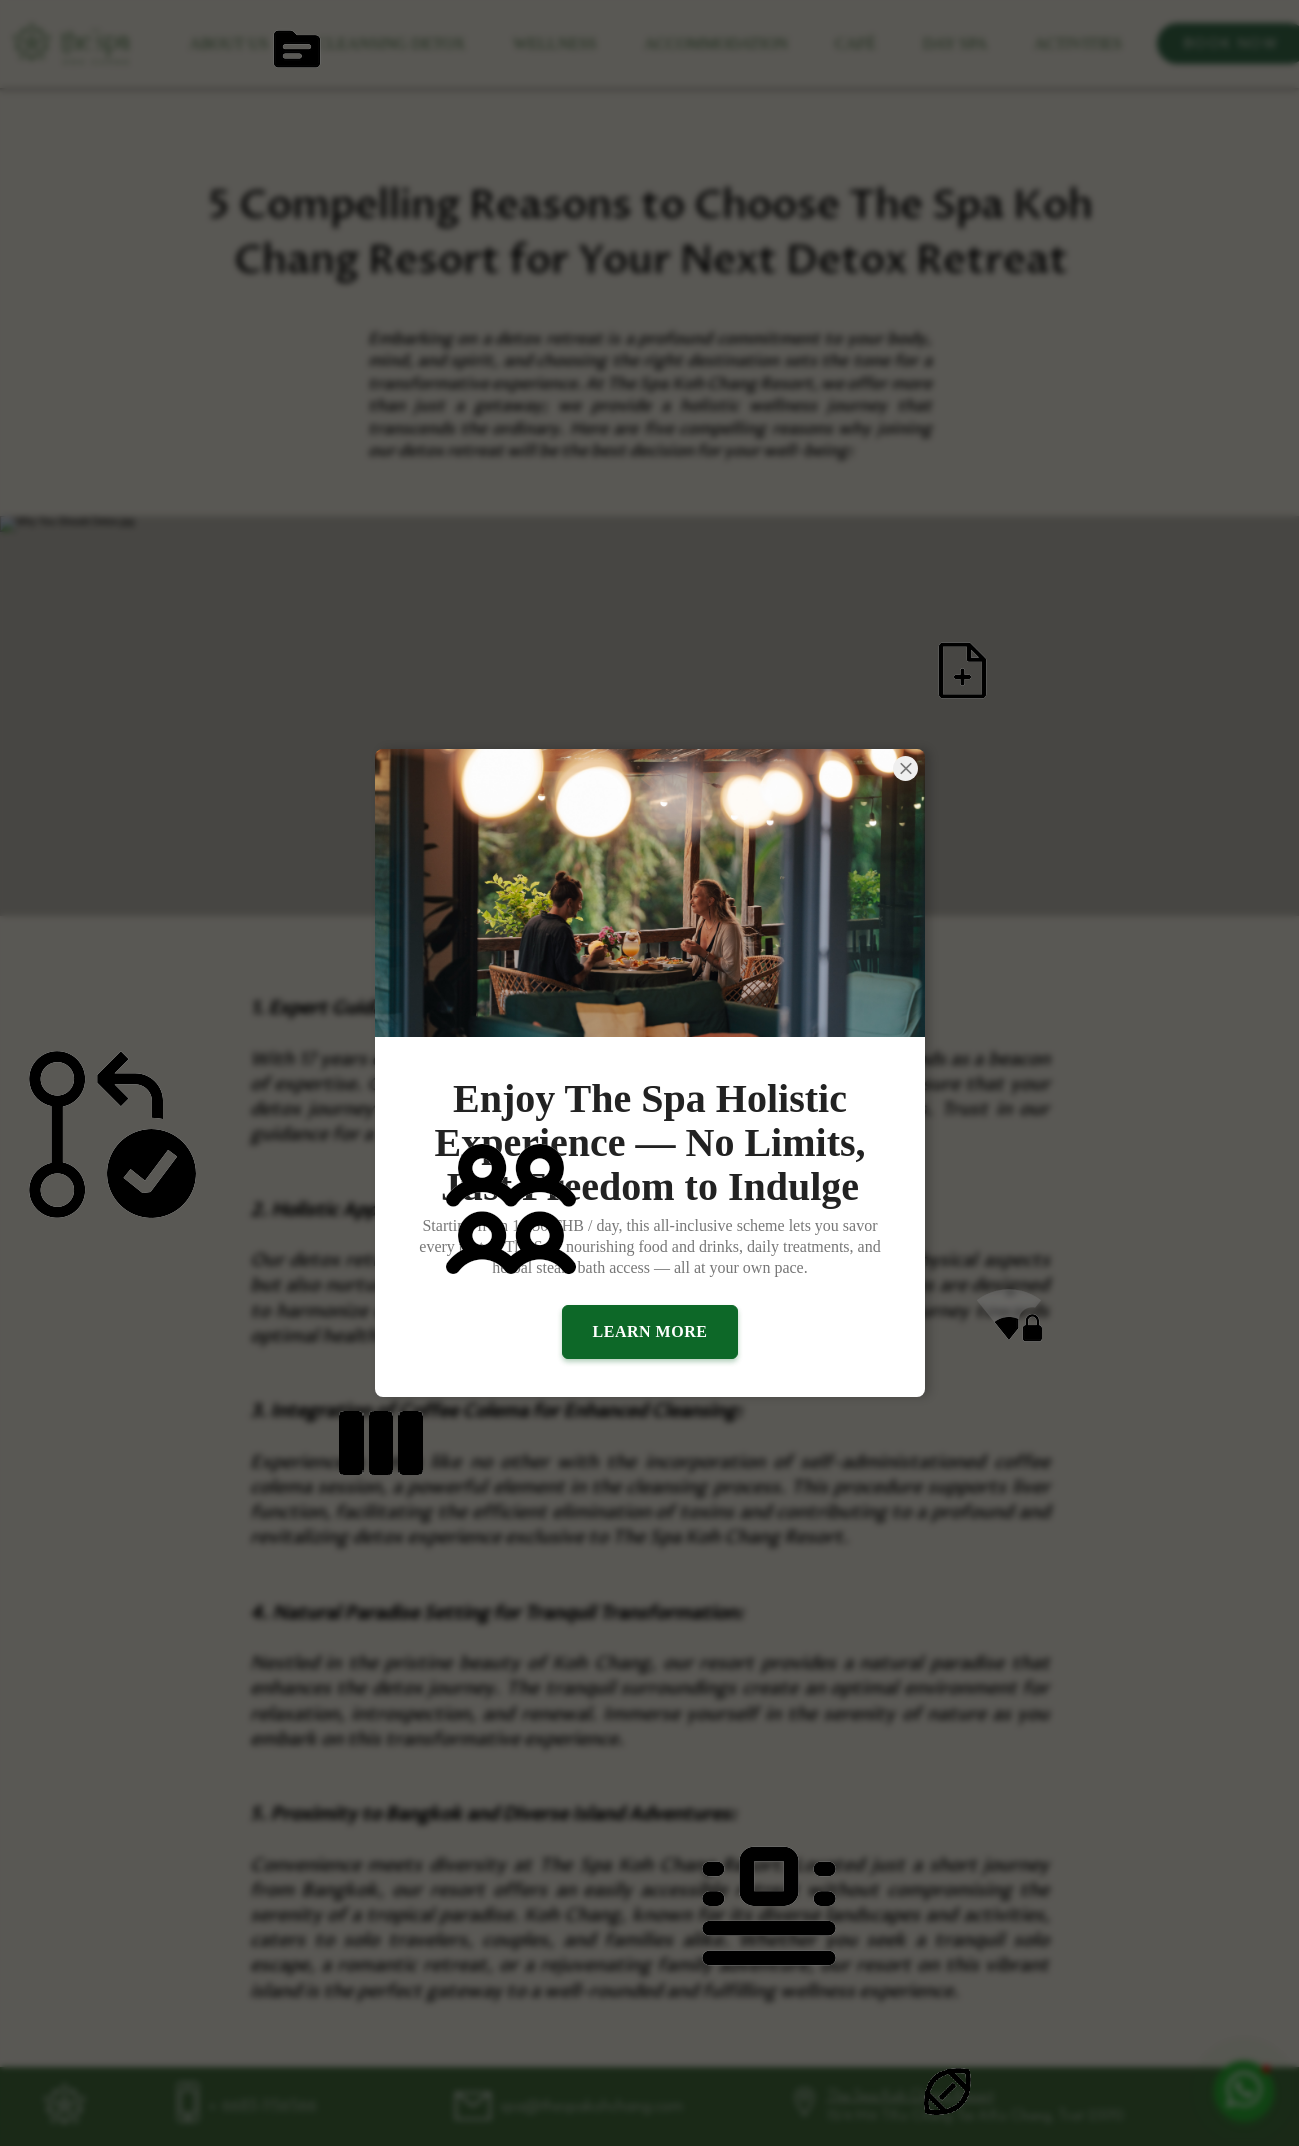 This screenshot has height=2146, width=1299. Describe the element at coordinates (769, 1906) in the screenshot. I see `center-align an element within its container` at that location.